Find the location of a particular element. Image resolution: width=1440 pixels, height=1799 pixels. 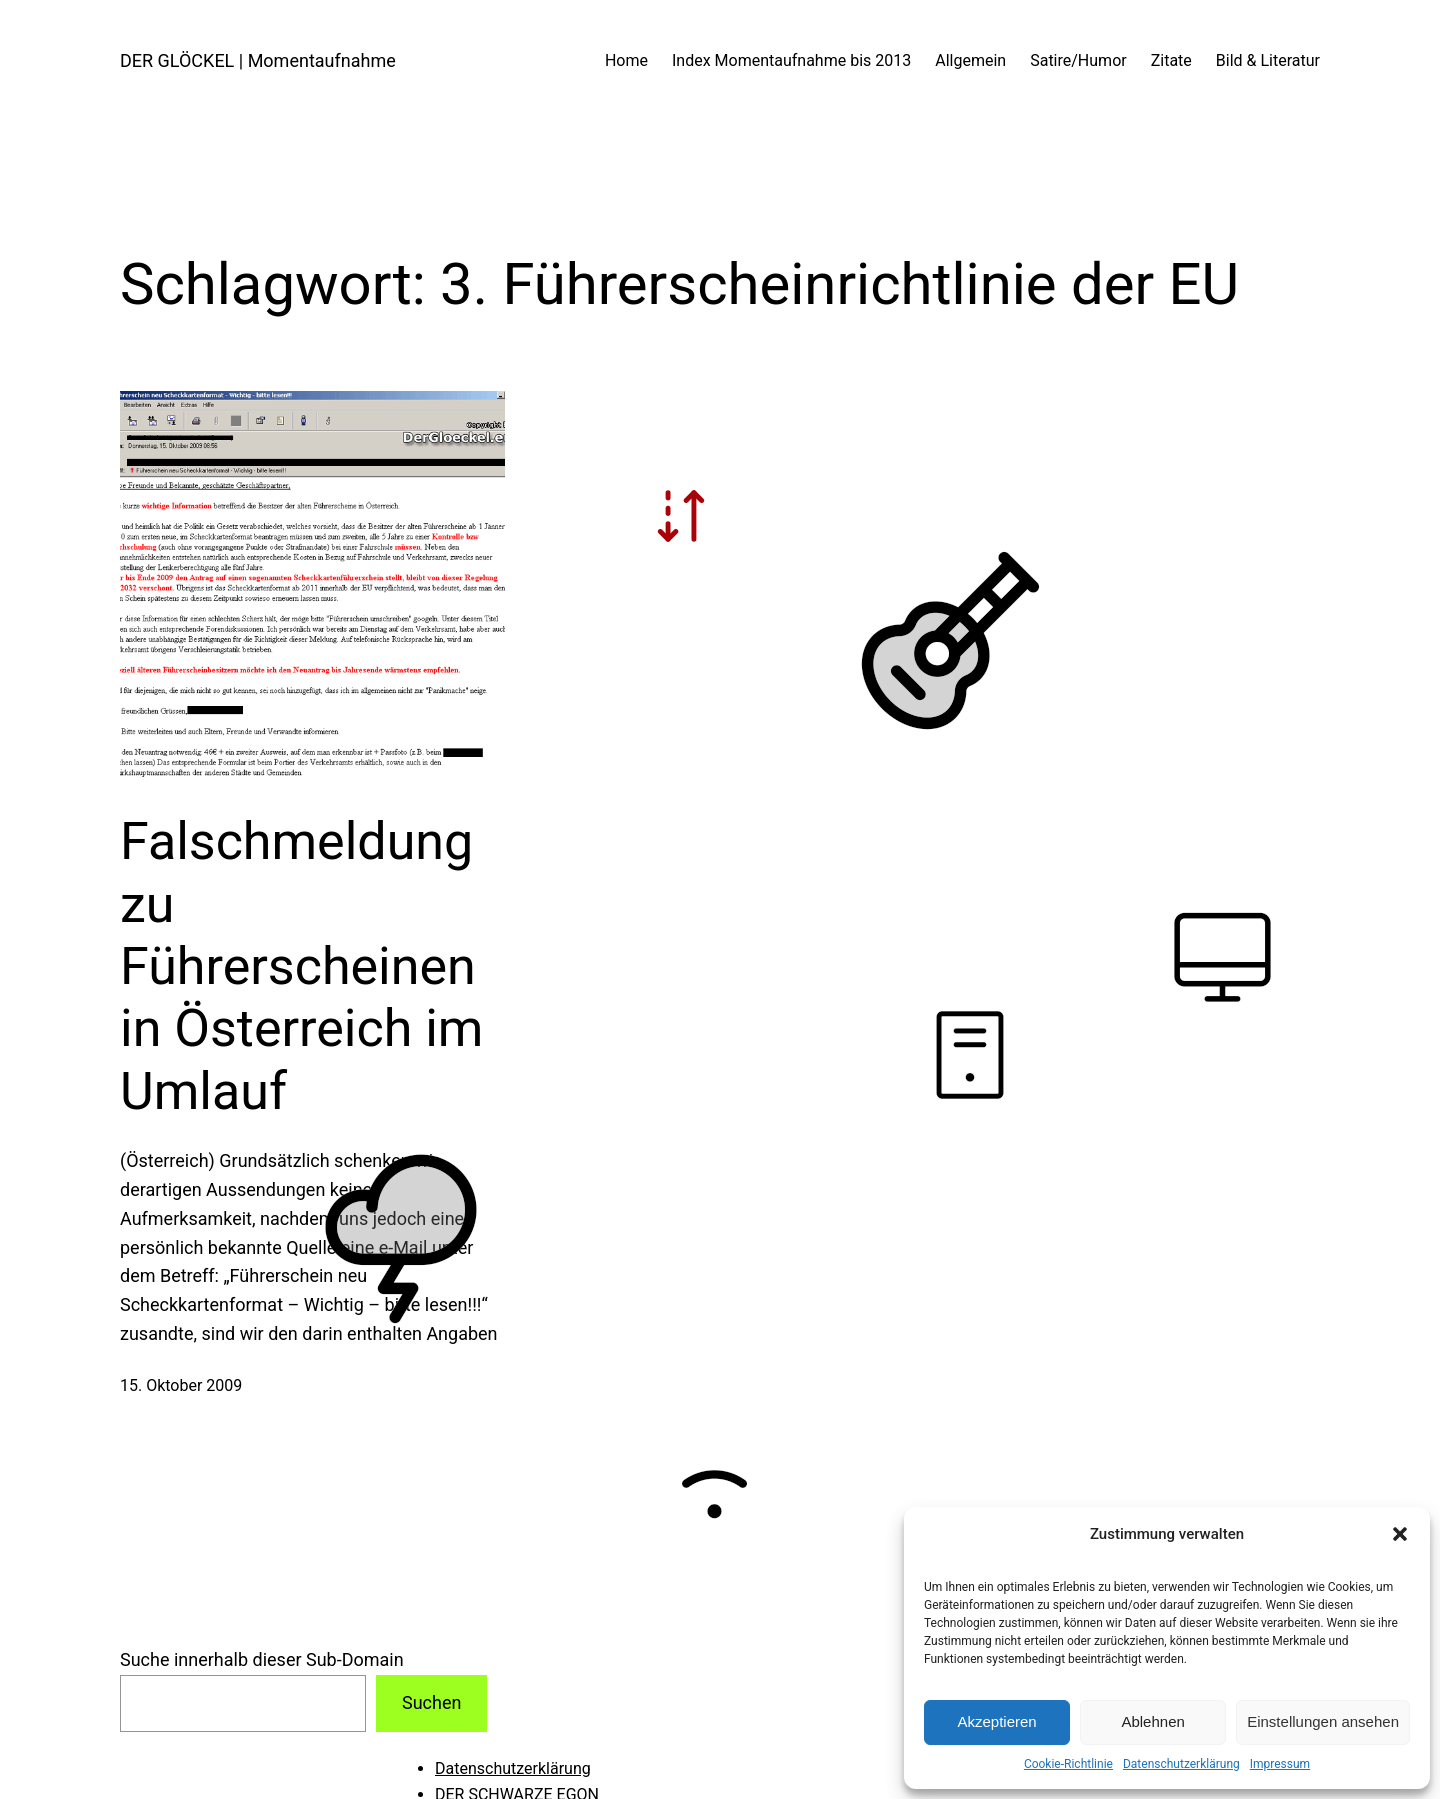

switch to desktop view is located at coordinates (1222, 953).